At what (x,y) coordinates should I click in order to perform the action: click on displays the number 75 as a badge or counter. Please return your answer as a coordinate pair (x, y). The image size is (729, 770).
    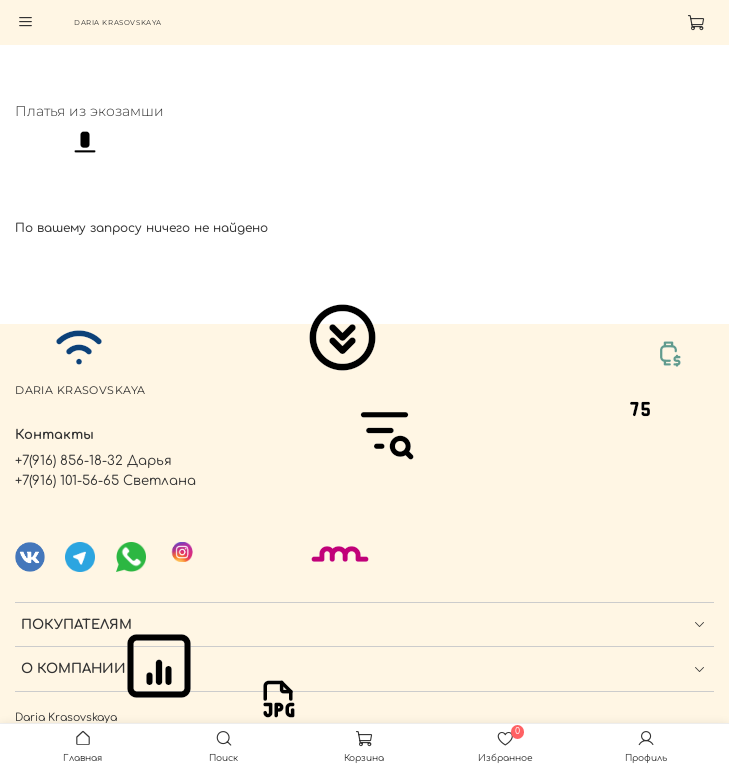
    Looking at the image, I should click on (640, 409).